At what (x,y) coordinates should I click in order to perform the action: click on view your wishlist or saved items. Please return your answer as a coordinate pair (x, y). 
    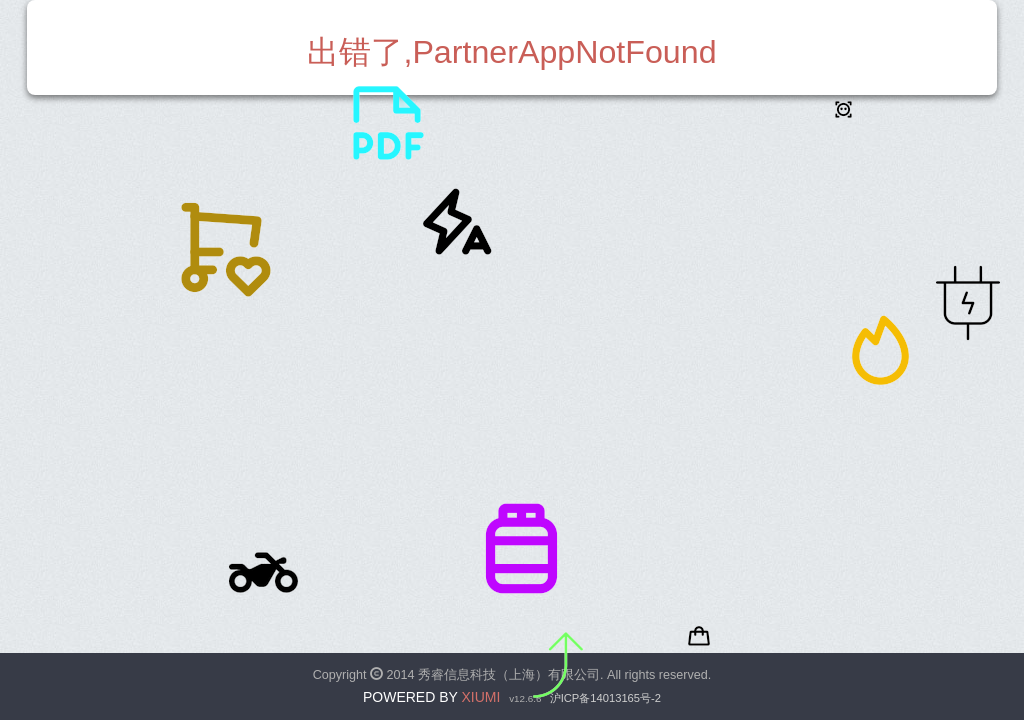
    Looking at the image, I should click on (221, 247).